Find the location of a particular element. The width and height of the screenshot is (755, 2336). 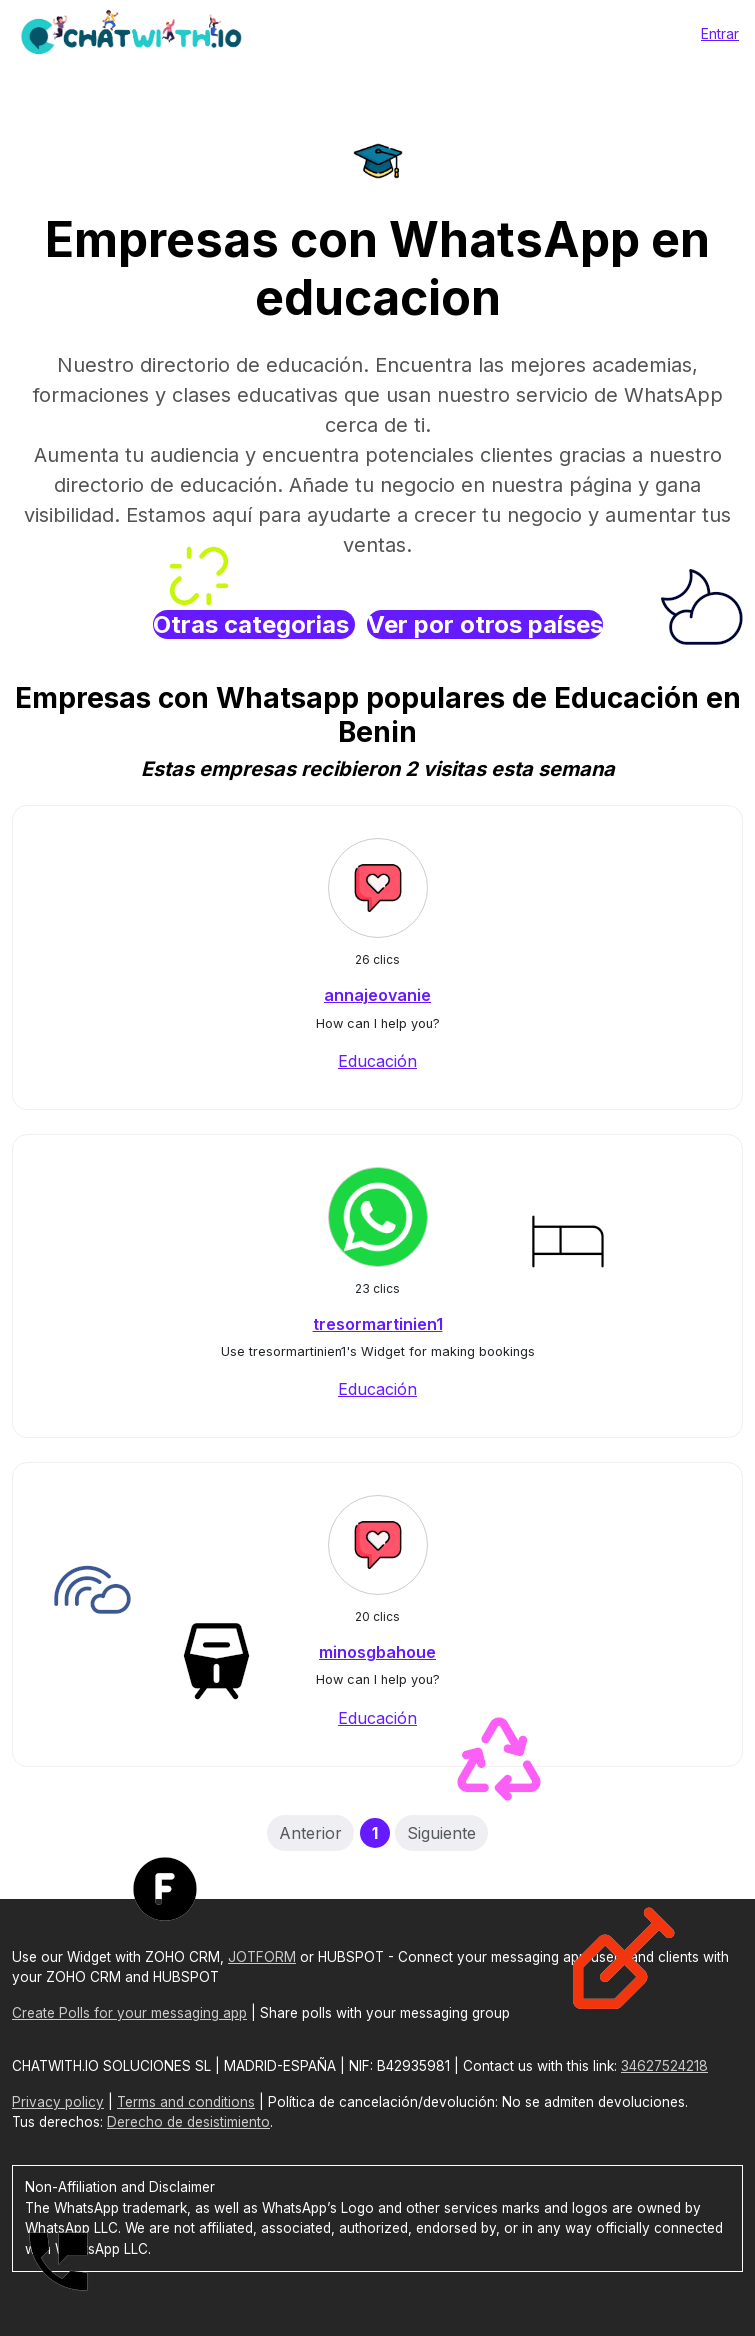

access regional train schedules is located at coordinates (216, 1658).